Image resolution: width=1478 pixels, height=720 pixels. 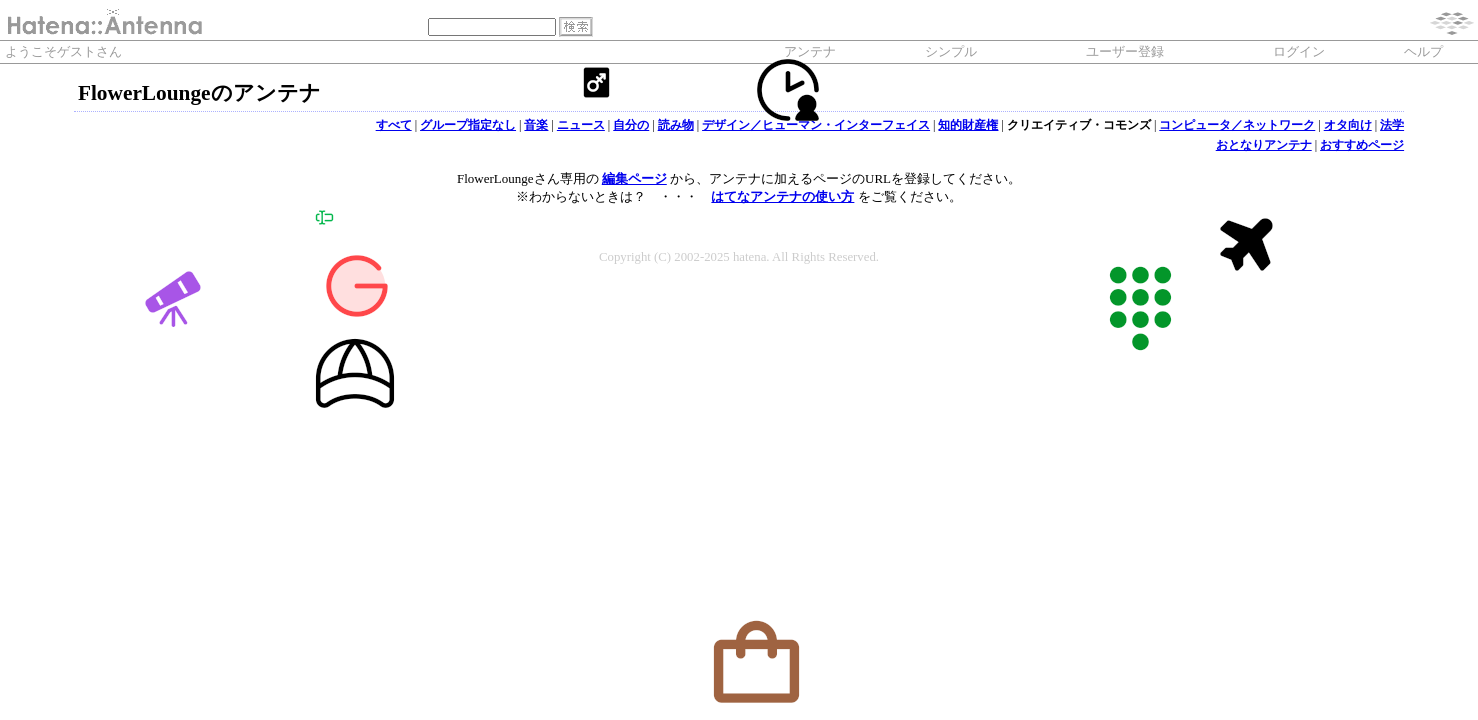 What do you see at coordinates (174, 298) in the screenshot?
I see `explore or discover new content` at bounding box center [174, 298].